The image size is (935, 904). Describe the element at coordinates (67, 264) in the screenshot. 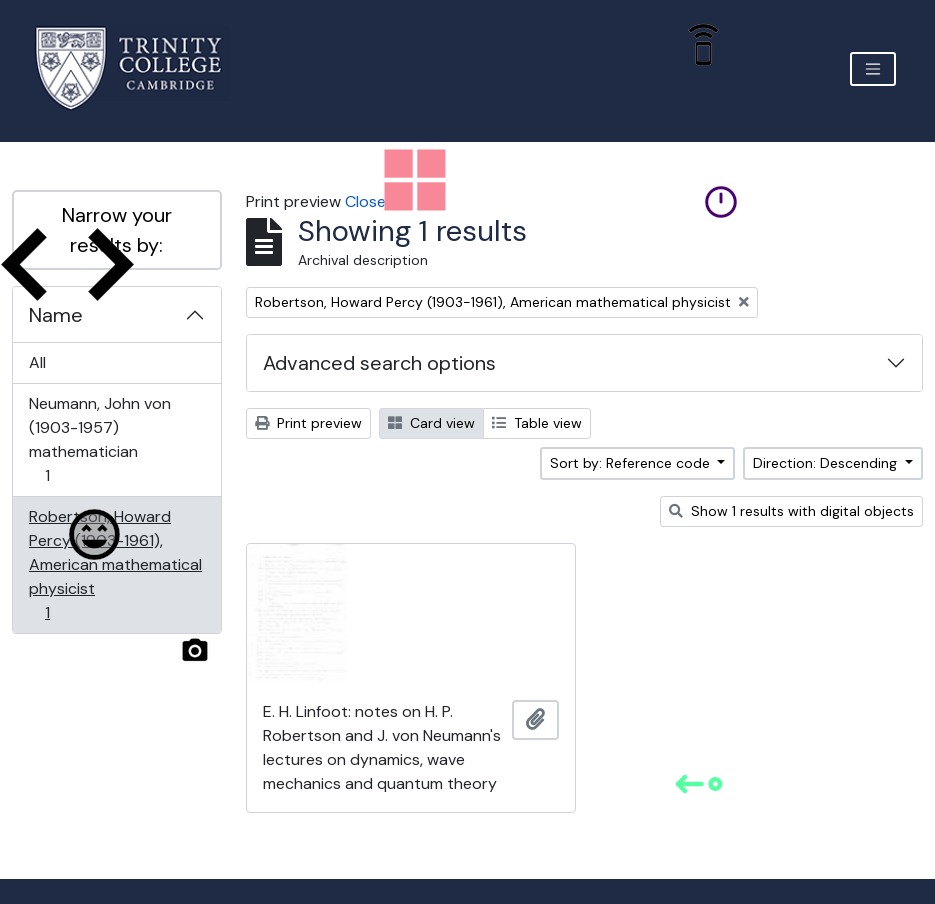

I see `view or edit source code` at that location.